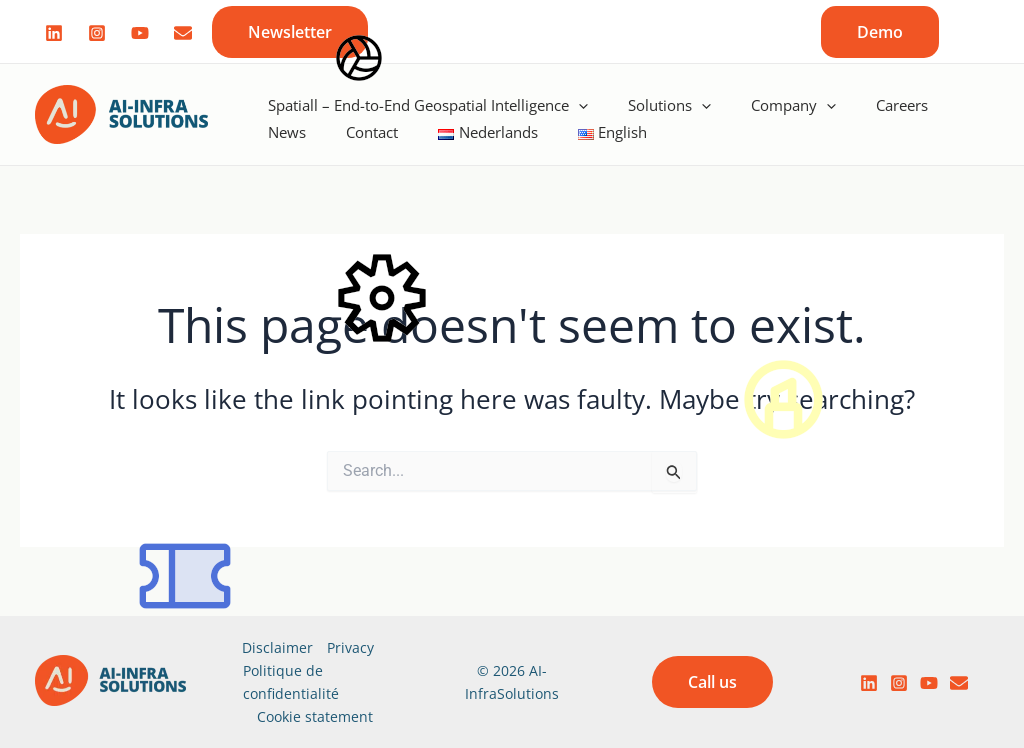 This screenshot has width=1024, height=748. Describe the element at coordinates (359, 58) in the screenshot. I see `access volleyball or beach sports content` at that location.